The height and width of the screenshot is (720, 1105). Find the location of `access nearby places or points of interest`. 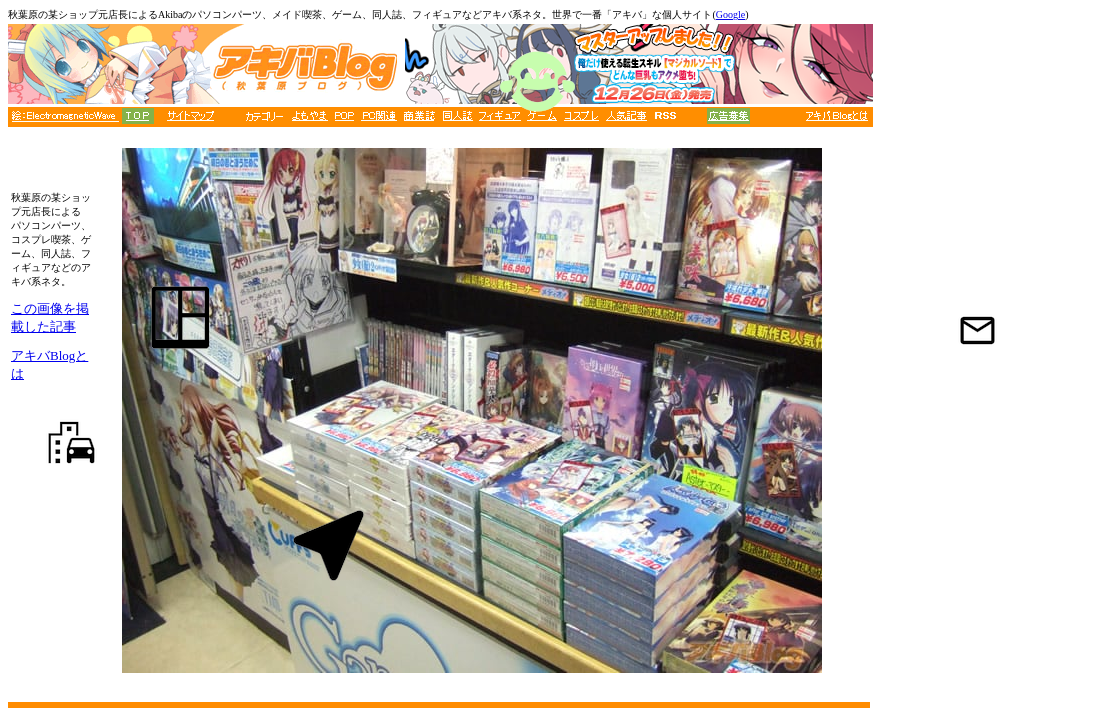

access nearby places or points of interest is located at coordinates (329, 544).